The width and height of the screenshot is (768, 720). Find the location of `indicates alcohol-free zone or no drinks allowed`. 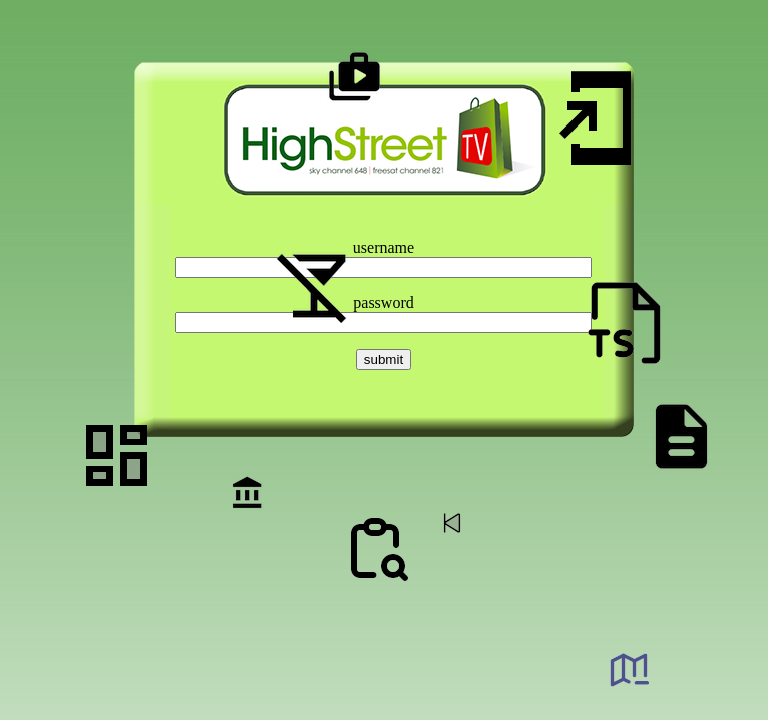

indicates alcohol-free zone or no drinks allowed is located at coordinates (314, 286).